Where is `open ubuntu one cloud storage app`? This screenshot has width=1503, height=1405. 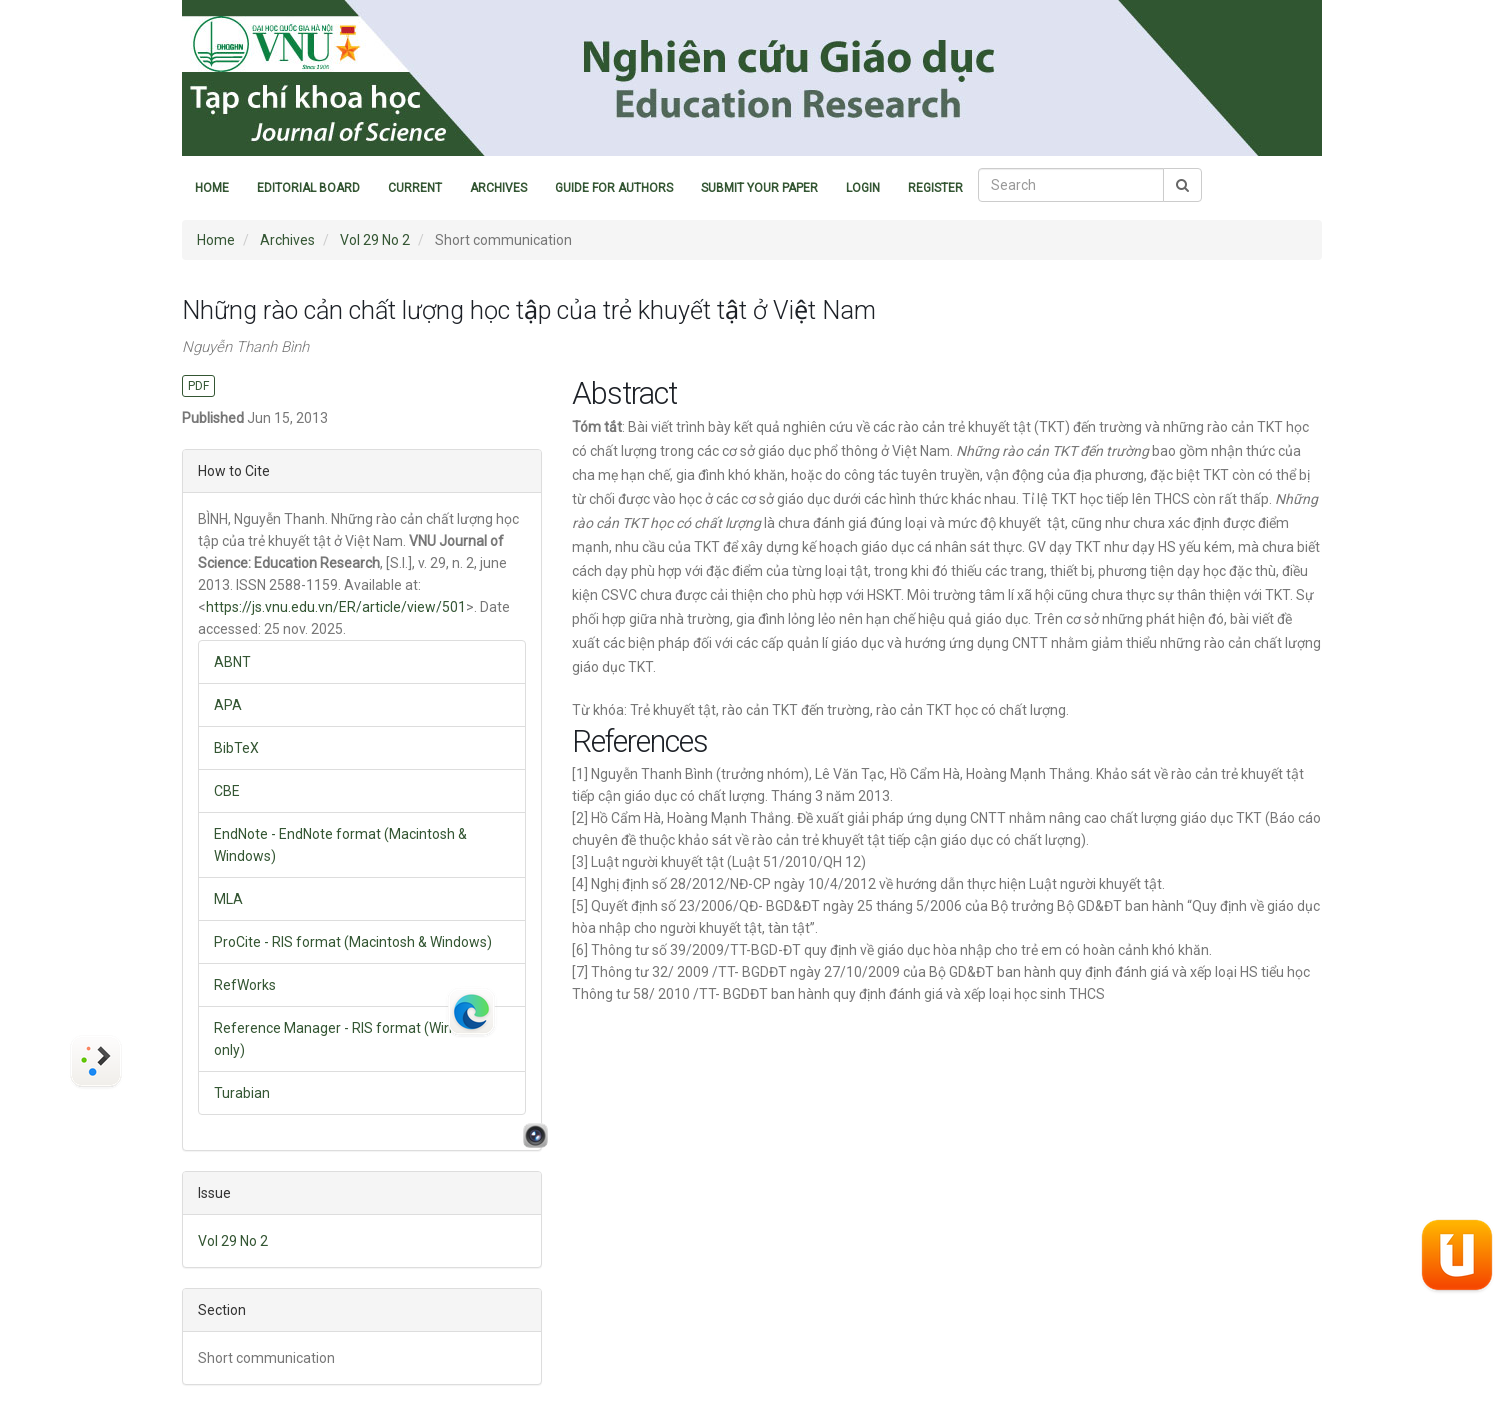
open ubuntu one cloud storage app is located at coordinates (1457, 1255).